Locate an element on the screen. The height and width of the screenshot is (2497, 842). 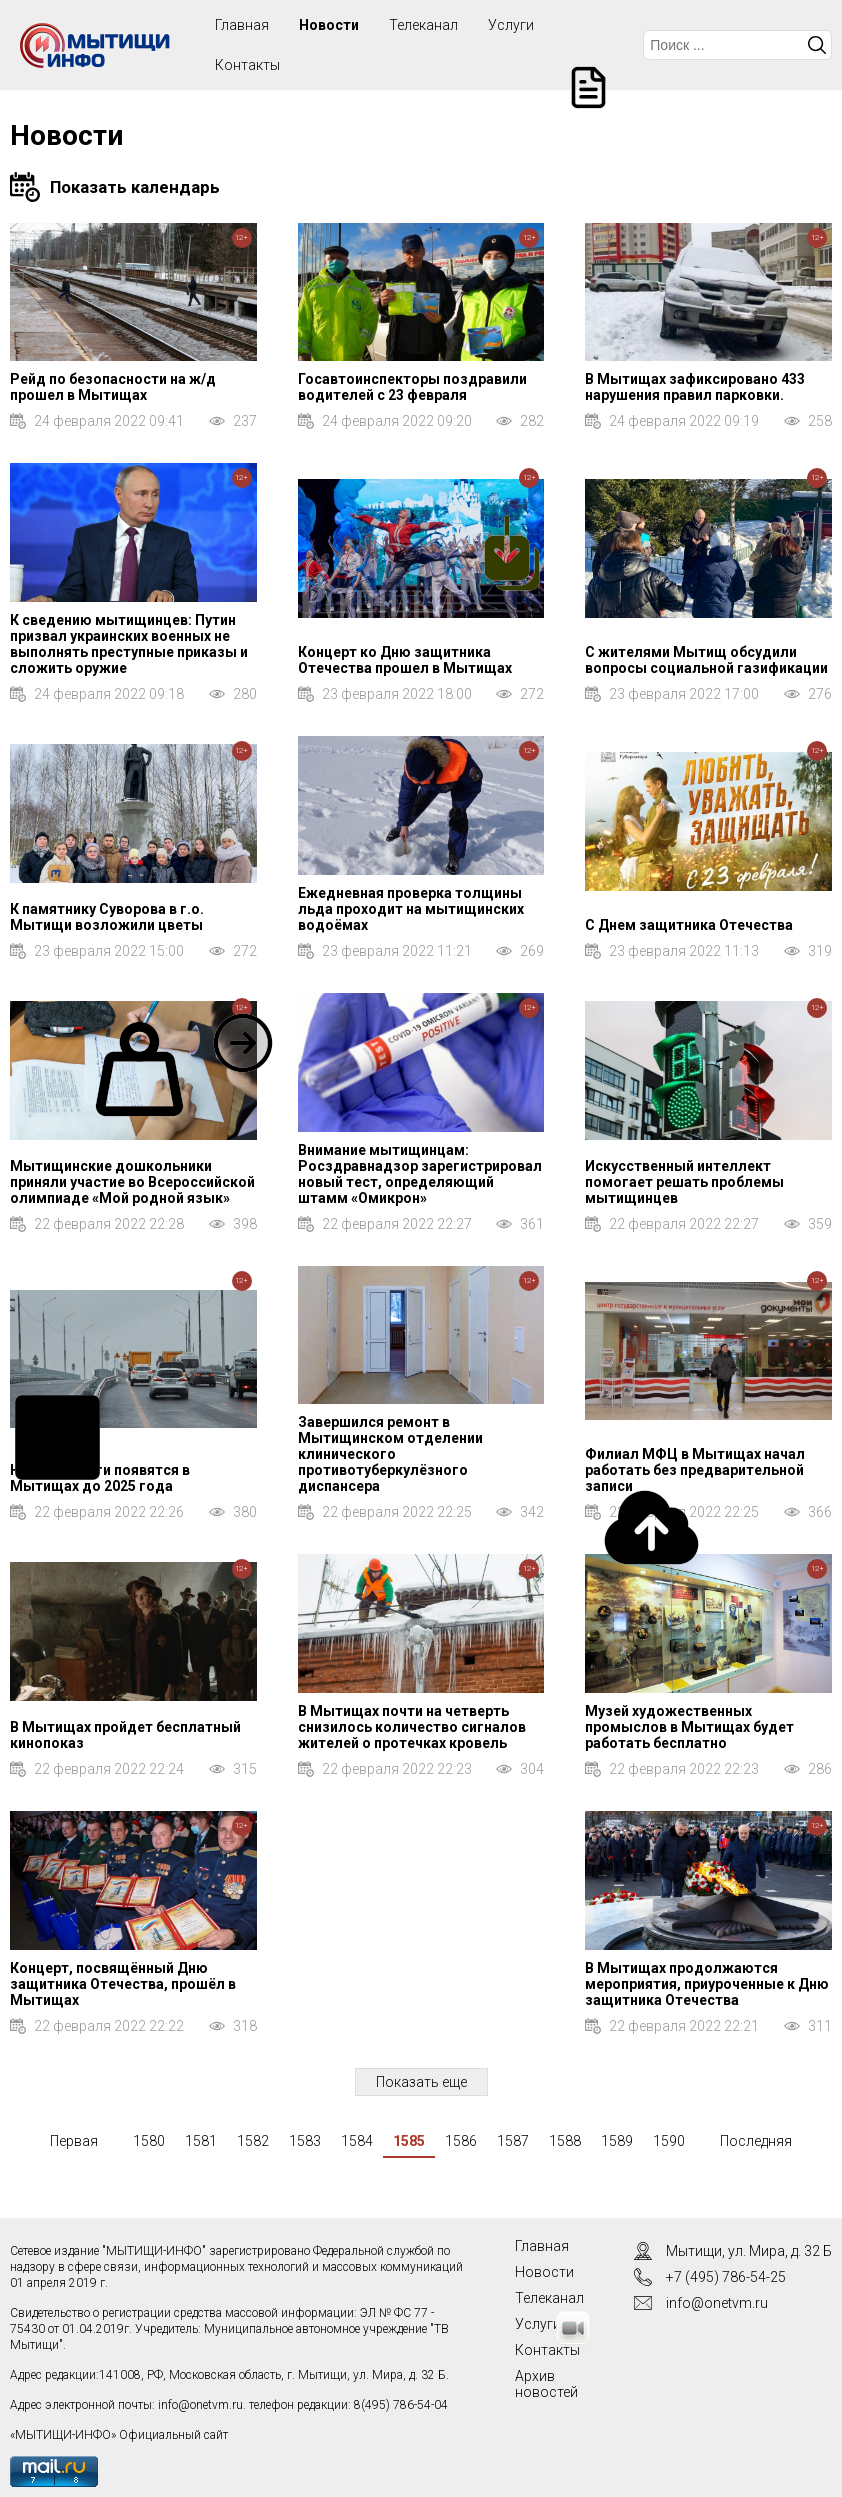
proceed to the next step is located at coordinates (243, 1043).